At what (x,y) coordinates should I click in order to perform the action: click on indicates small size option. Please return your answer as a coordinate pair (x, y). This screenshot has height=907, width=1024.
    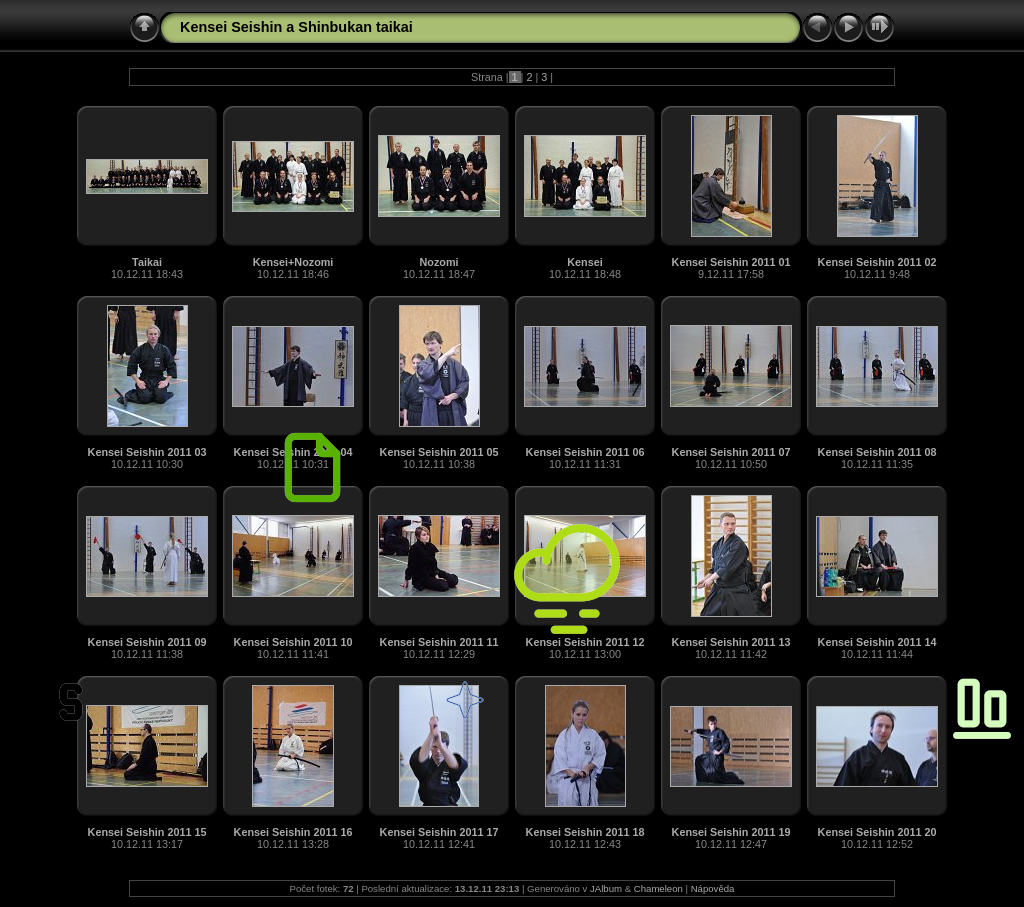
    Looking at the image, I should click on (71, 702).